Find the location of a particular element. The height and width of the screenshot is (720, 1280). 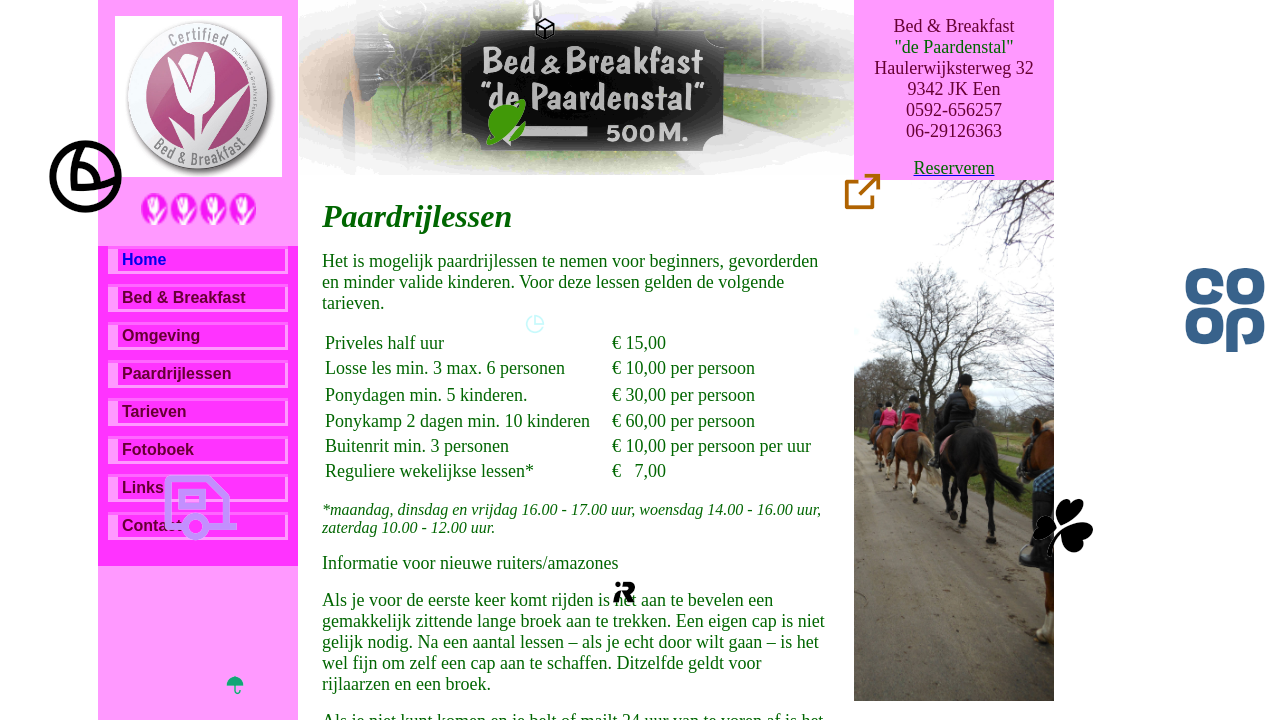

view caravan or RV rental options is located at coordinates (199, 506).